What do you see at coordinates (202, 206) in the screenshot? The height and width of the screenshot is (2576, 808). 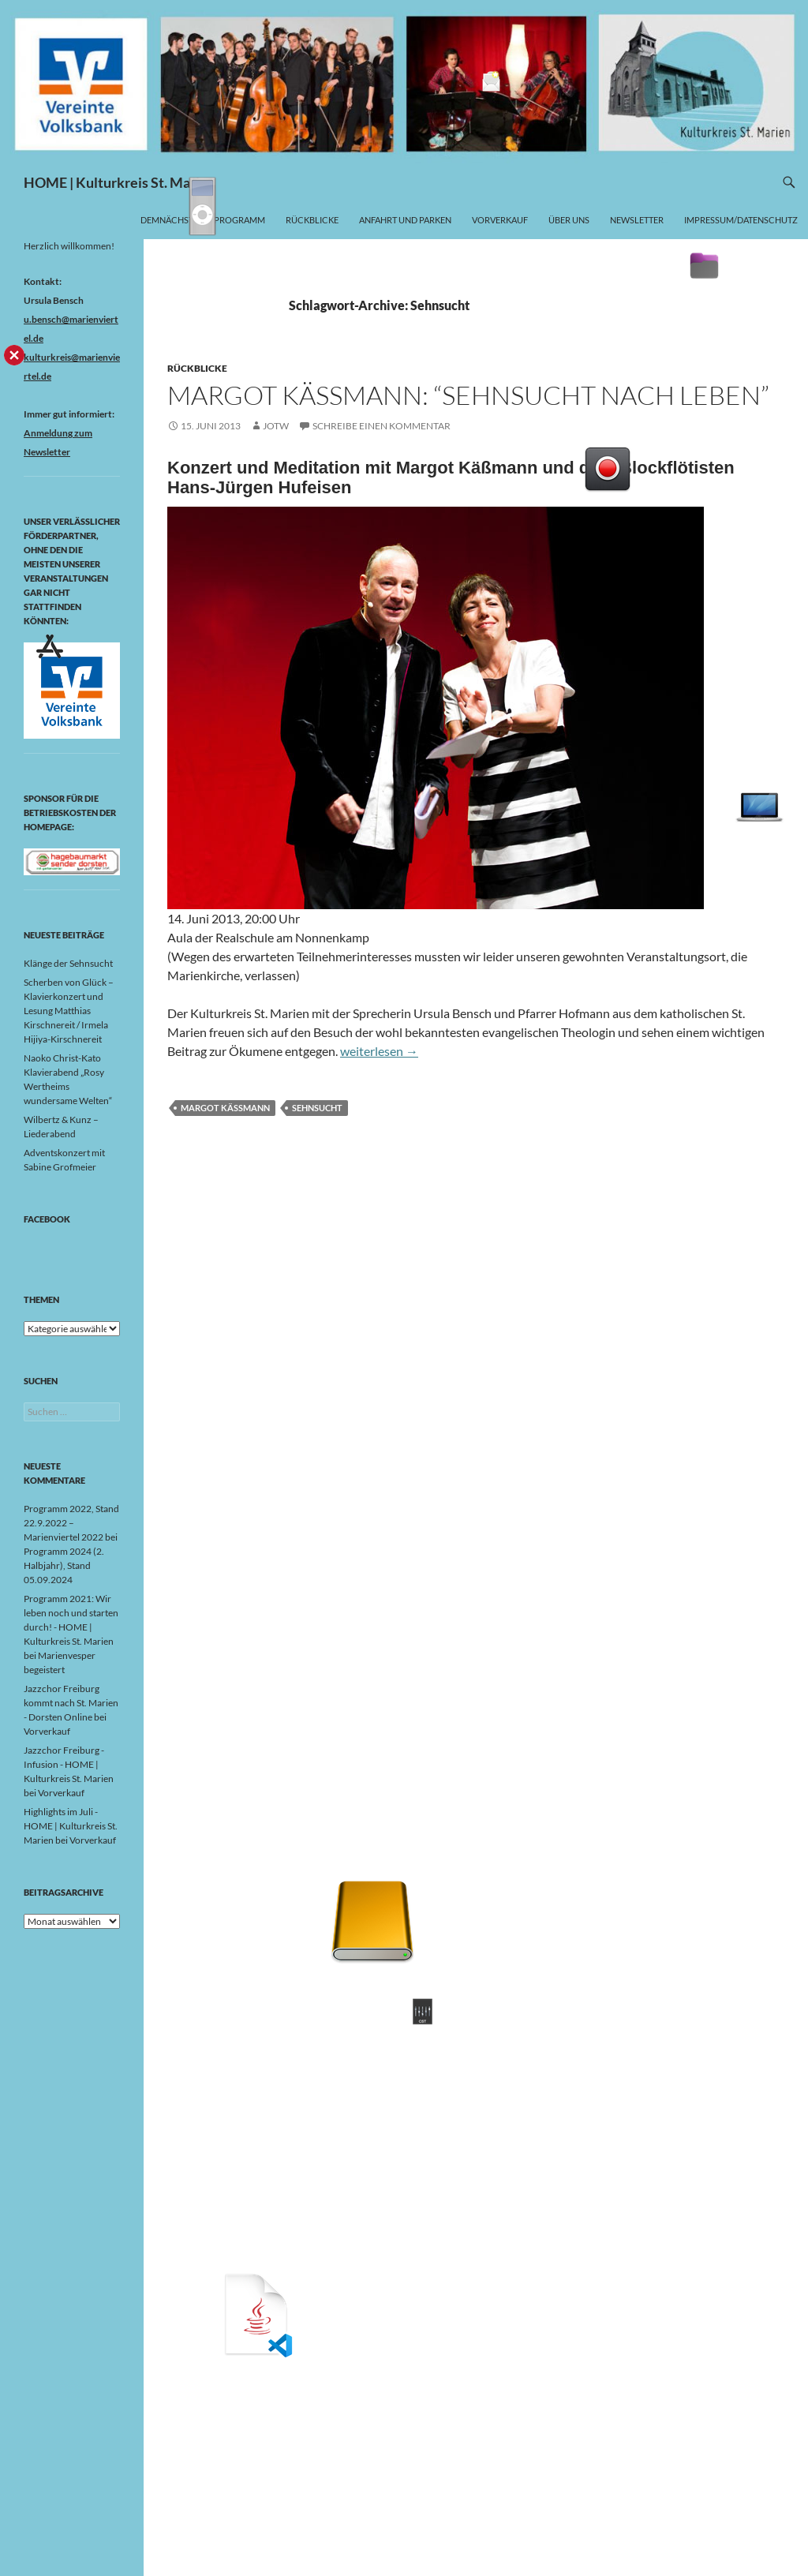 I see `iPod nano device connected` at bounding box center [202, 206].